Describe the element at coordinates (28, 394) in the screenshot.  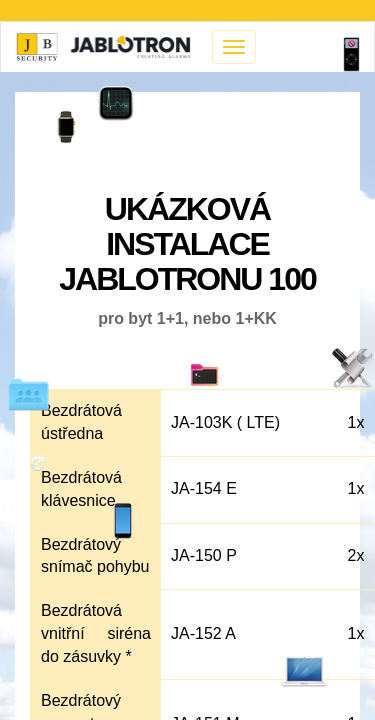
I see `access shared group folder` at that location.